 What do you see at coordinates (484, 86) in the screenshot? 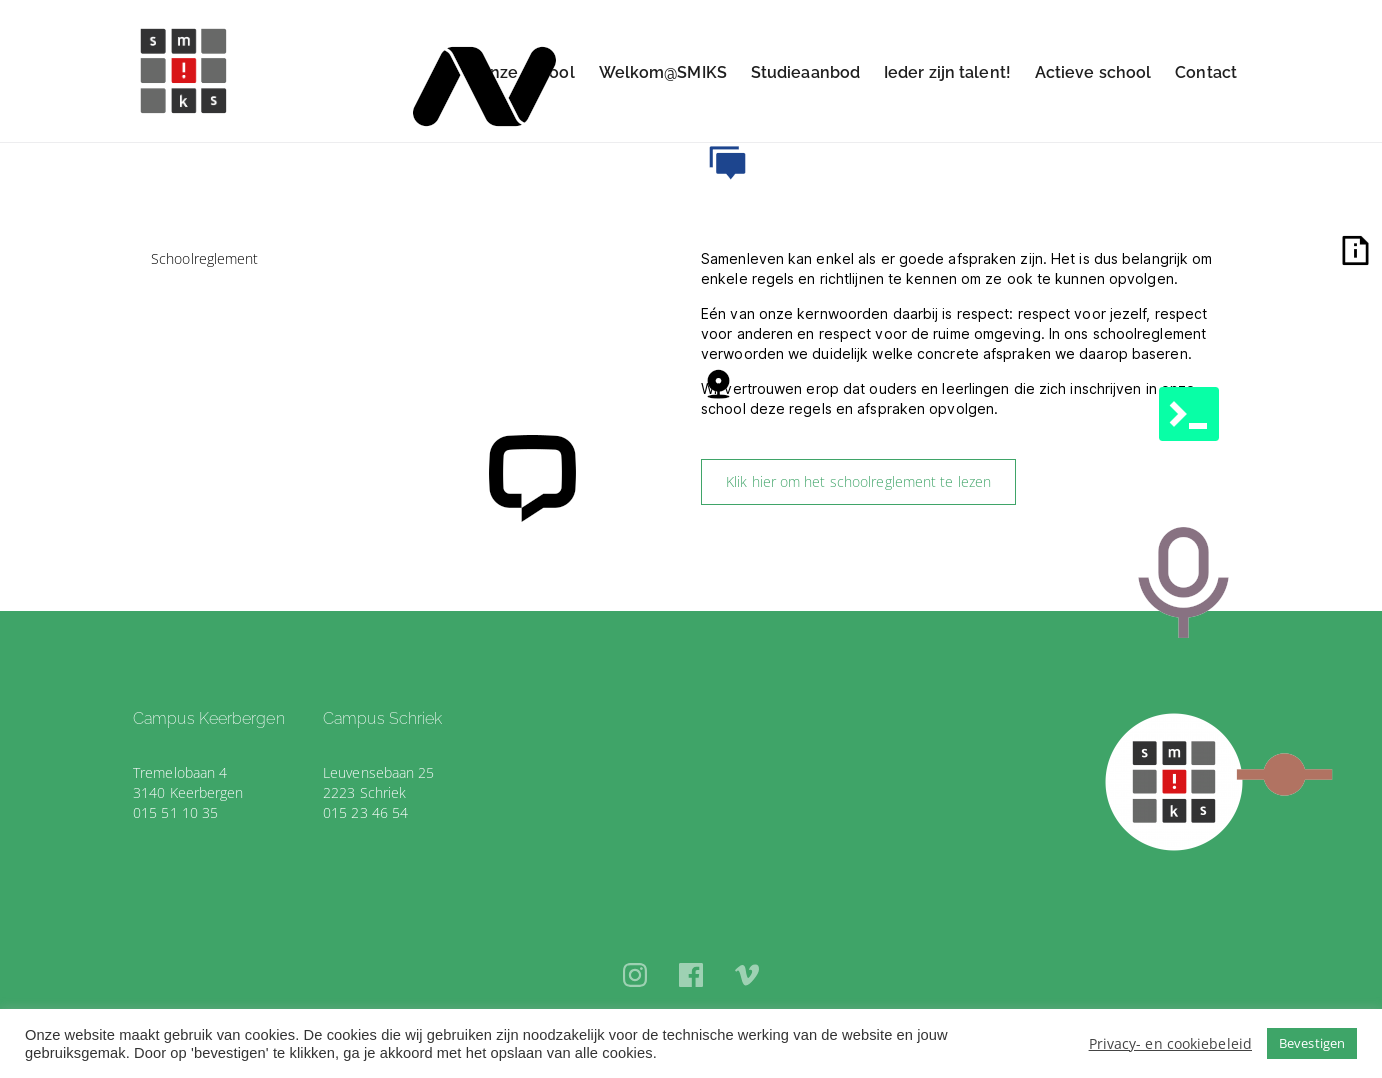
I see `namecheap domain registrar logo` at bounding box center [484, 86].